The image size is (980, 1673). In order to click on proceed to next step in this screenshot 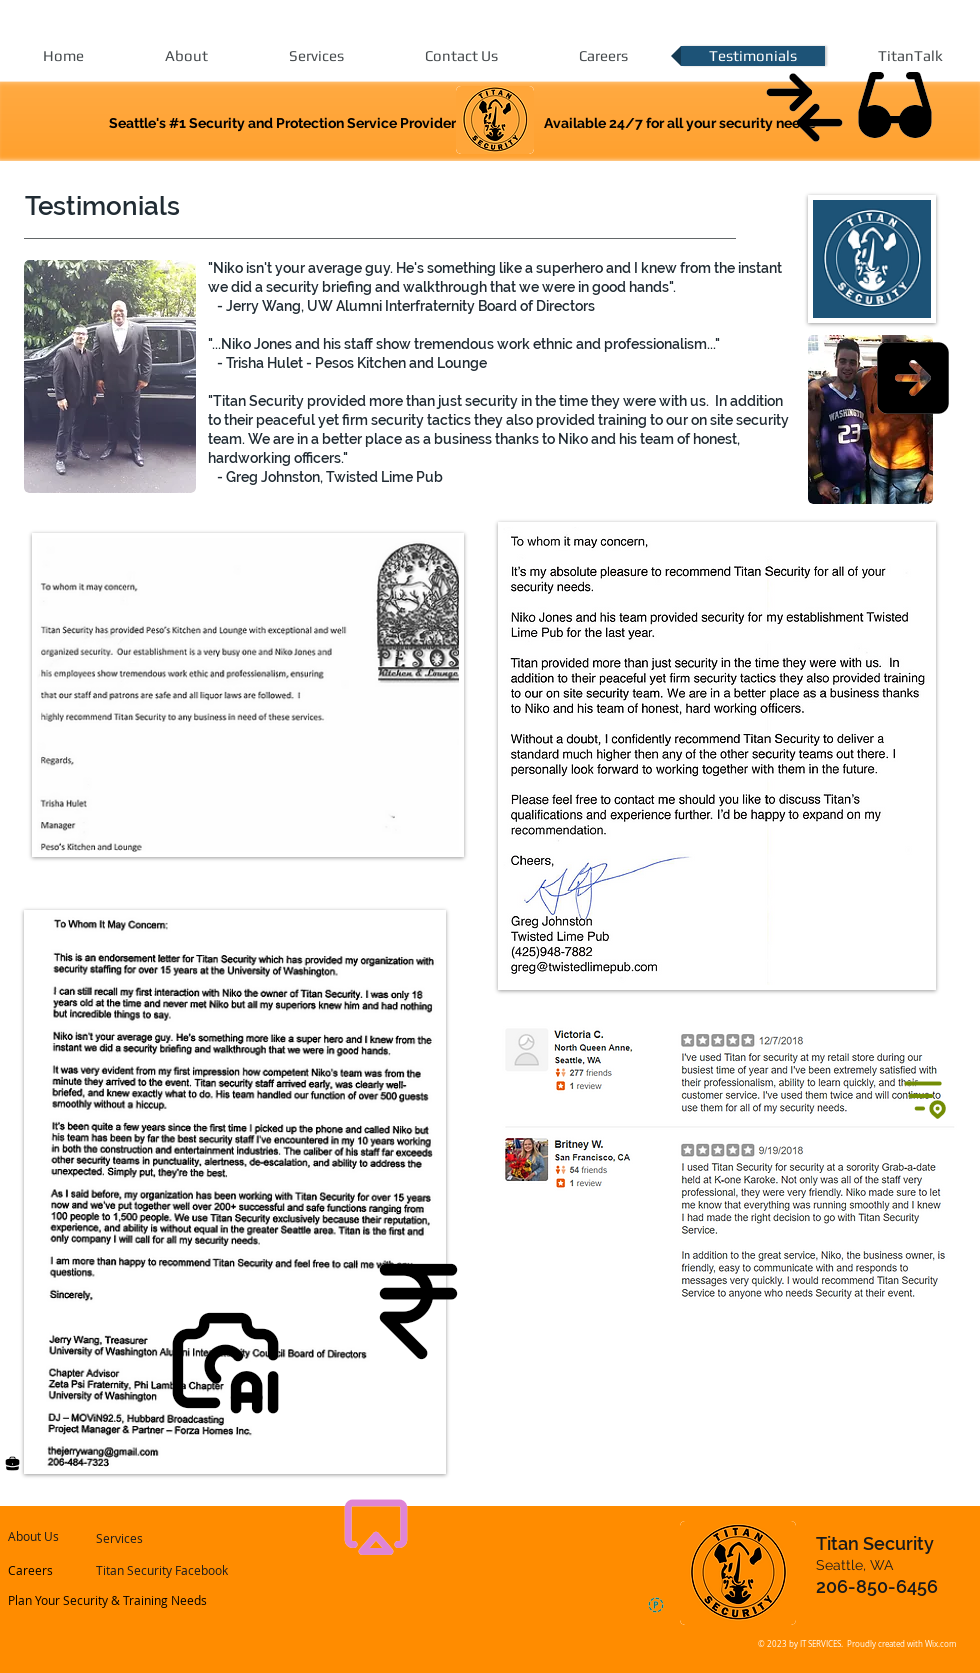, I will do `click(913, 378)`.